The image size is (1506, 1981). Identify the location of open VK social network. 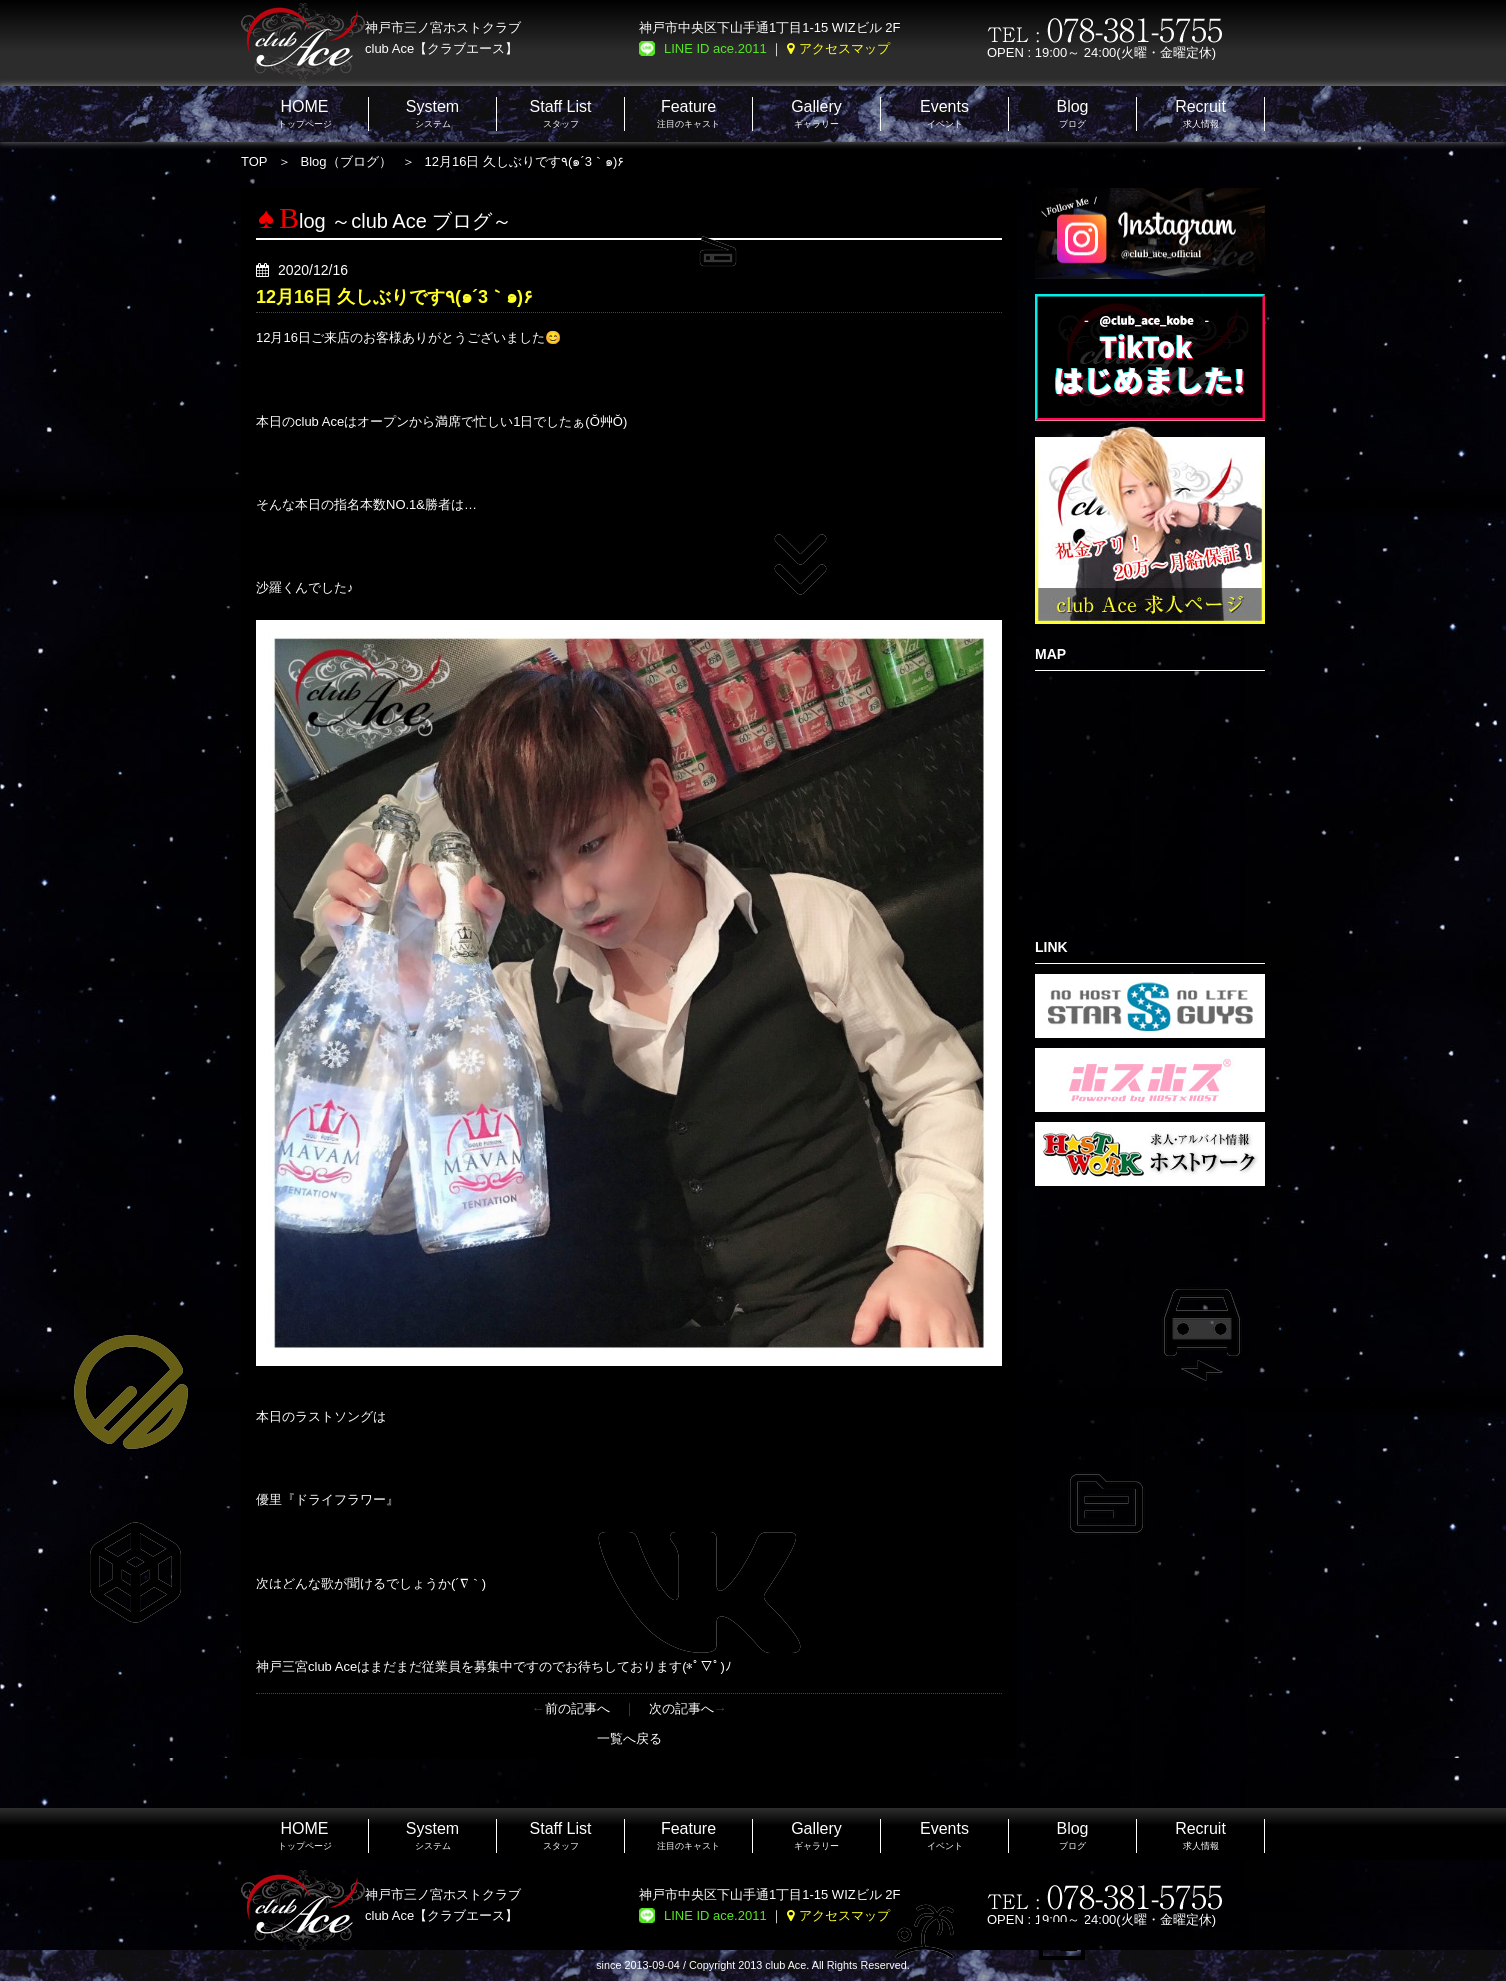
(699, 1592).